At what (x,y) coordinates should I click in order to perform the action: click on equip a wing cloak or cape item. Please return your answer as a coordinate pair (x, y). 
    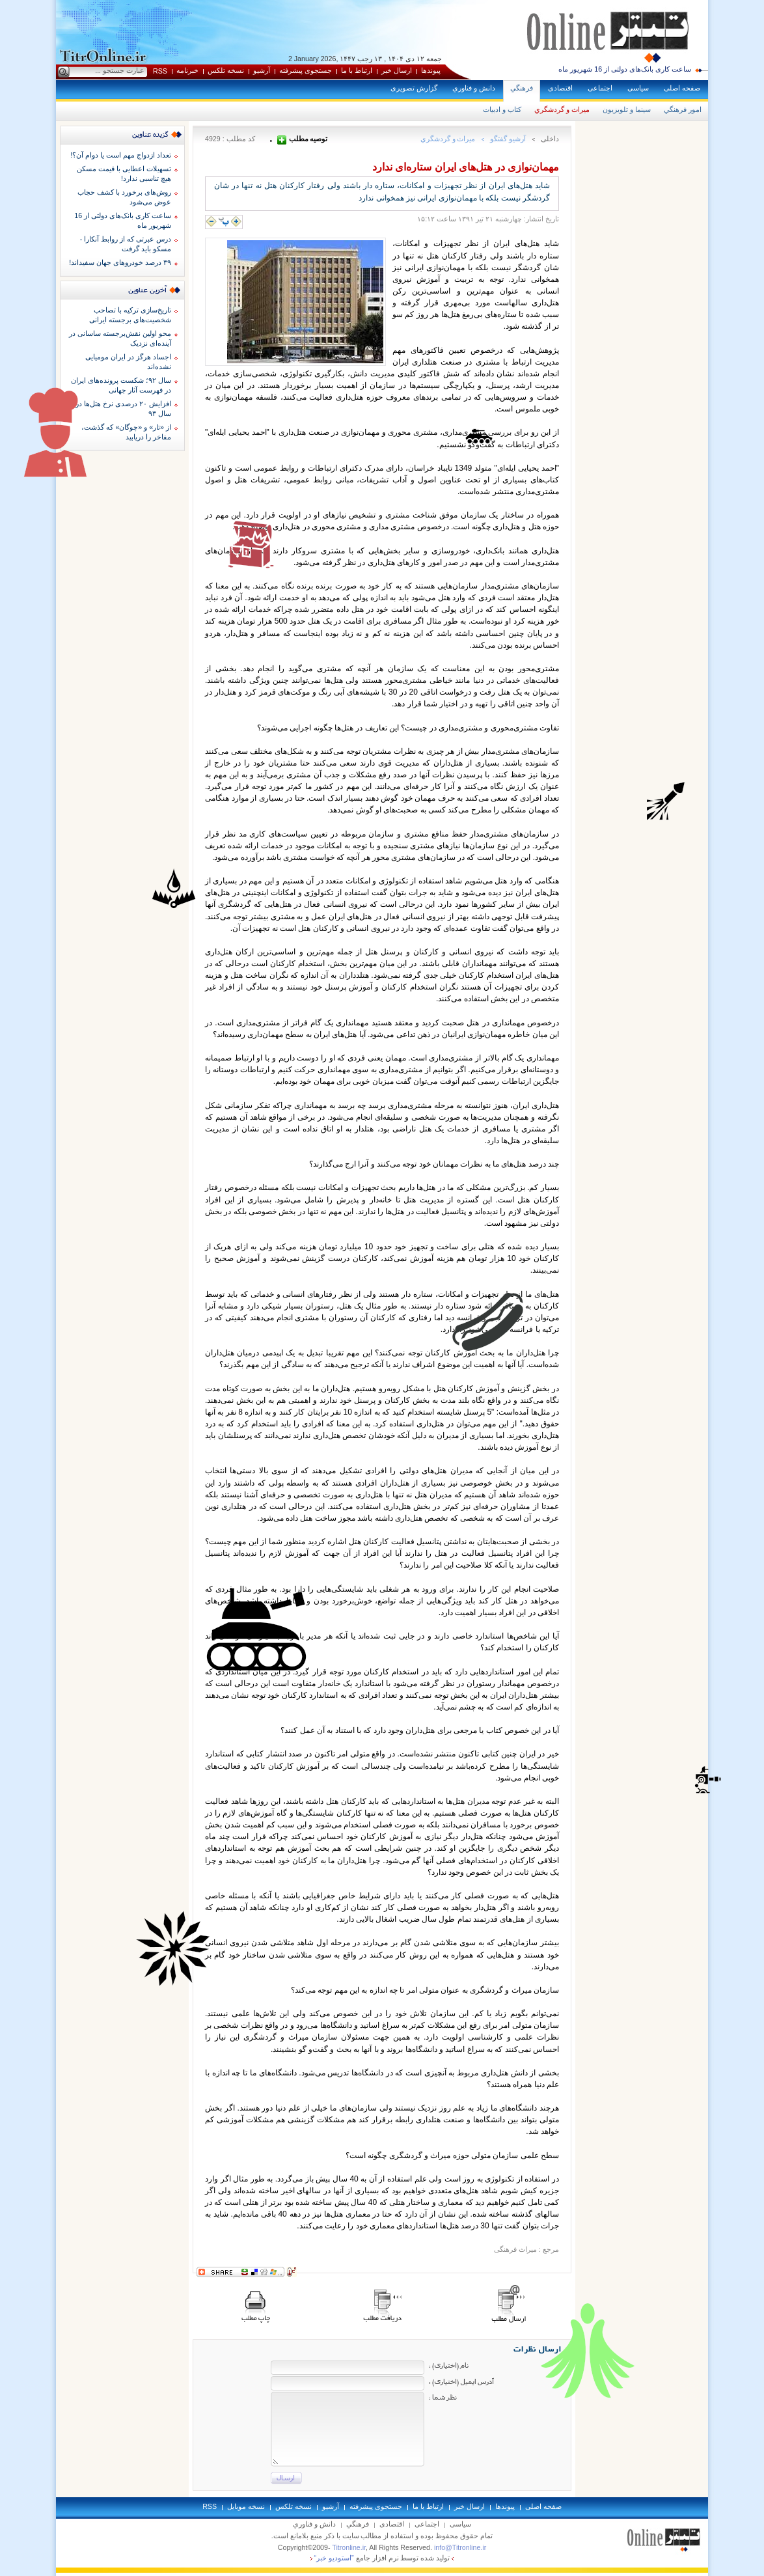
    Looking at the image, I should click on (588, 2350).